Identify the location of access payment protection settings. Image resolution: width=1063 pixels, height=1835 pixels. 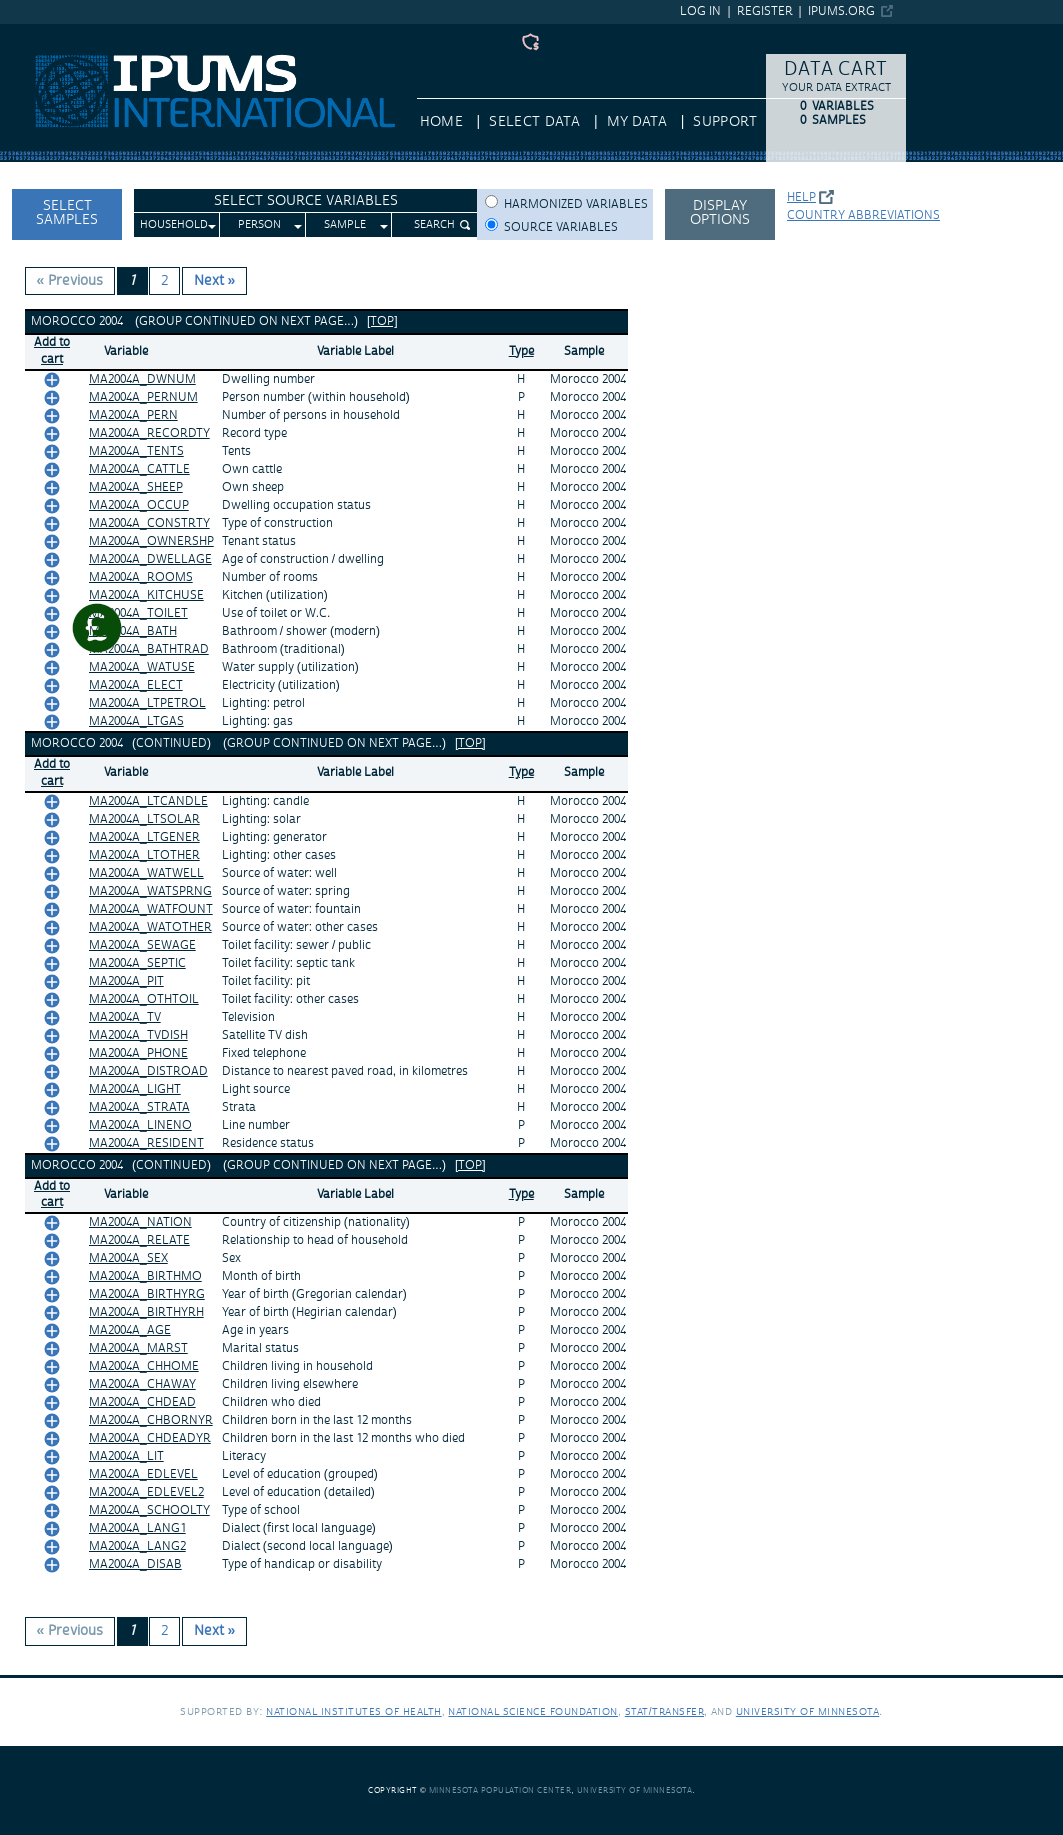
(530, 41).